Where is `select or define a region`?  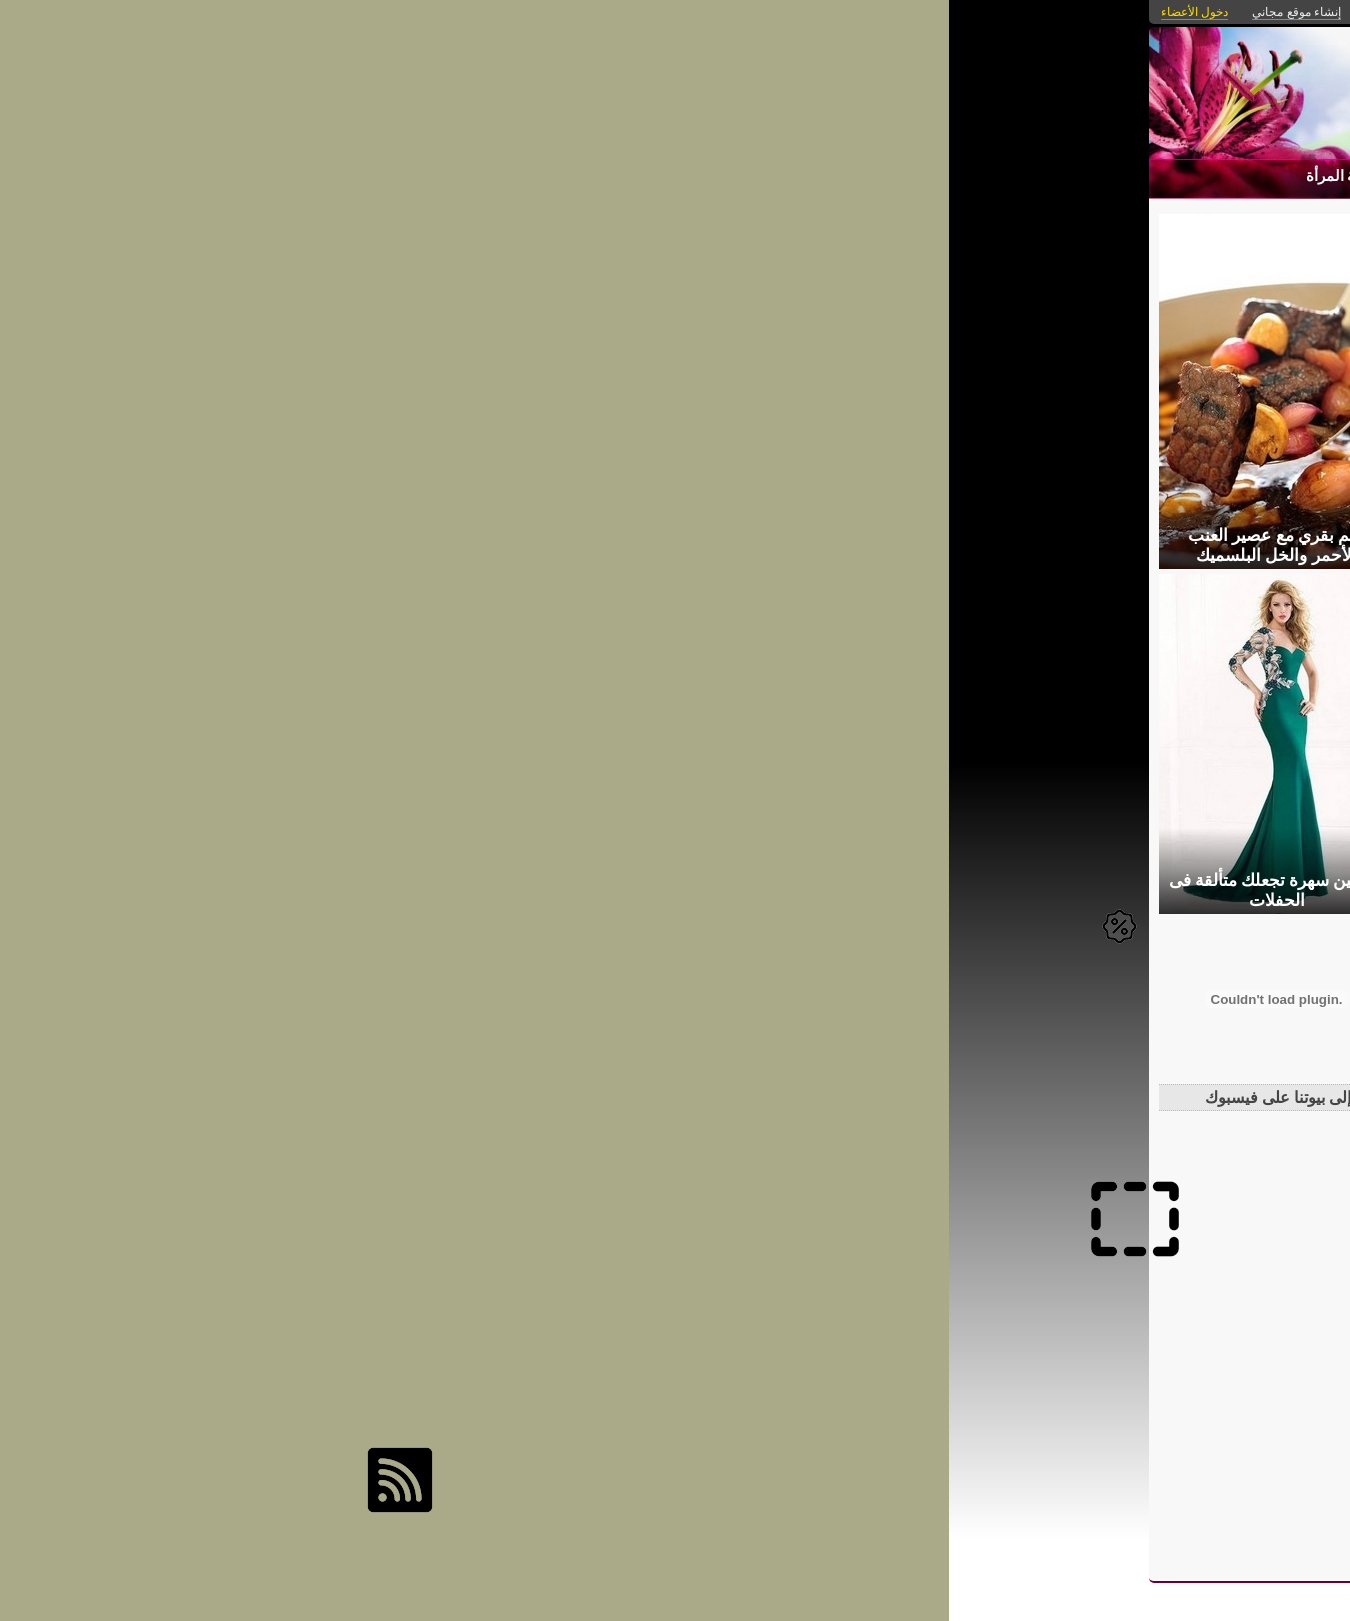
select or define a region is located at coordinates (1135, 1219).